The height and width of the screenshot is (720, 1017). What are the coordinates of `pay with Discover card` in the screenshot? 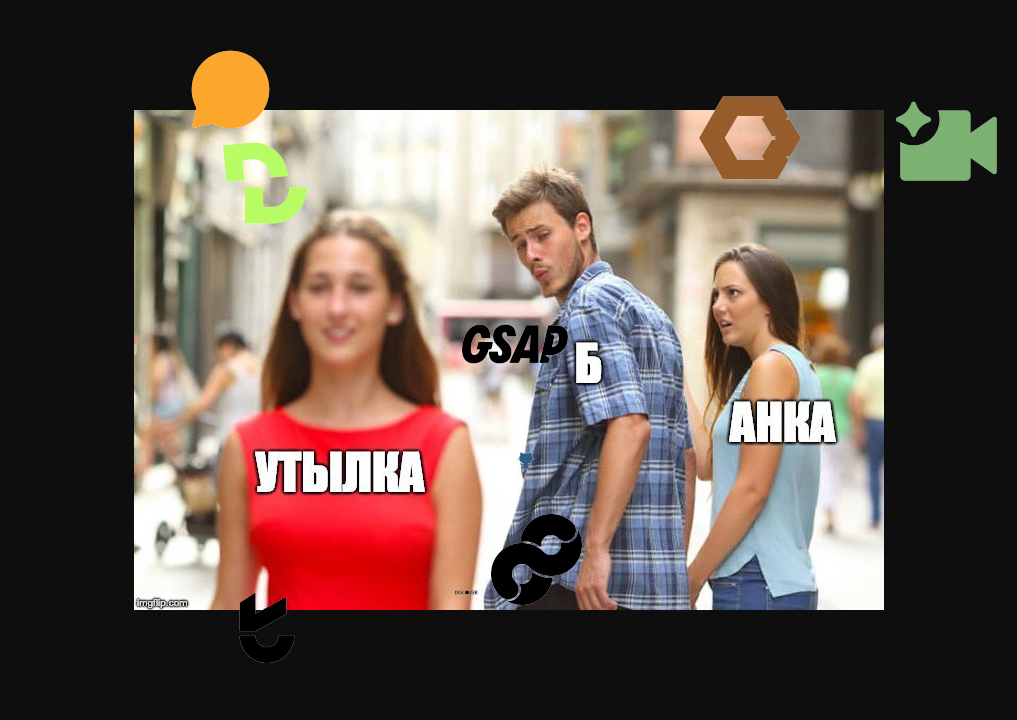 It's located at (466, 592).